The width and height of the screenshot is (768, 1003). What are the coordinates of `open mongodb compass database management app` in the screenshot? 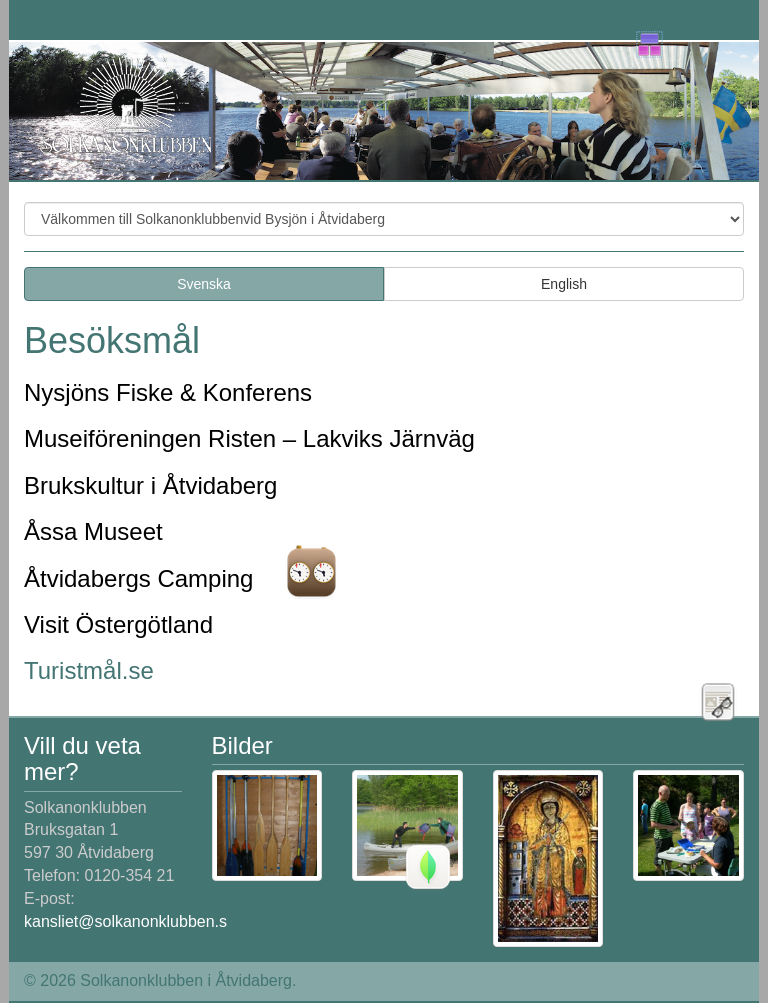 It's located at (428, 867).